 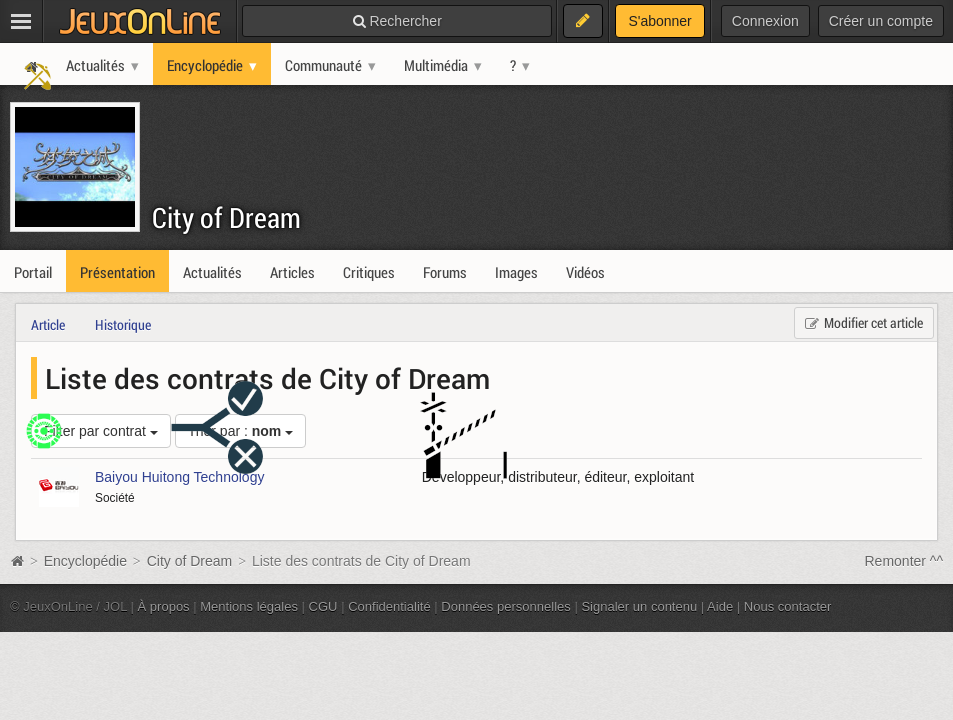 I want to click on indicates a railroad crossing ahead, so click(x=463, y=435).